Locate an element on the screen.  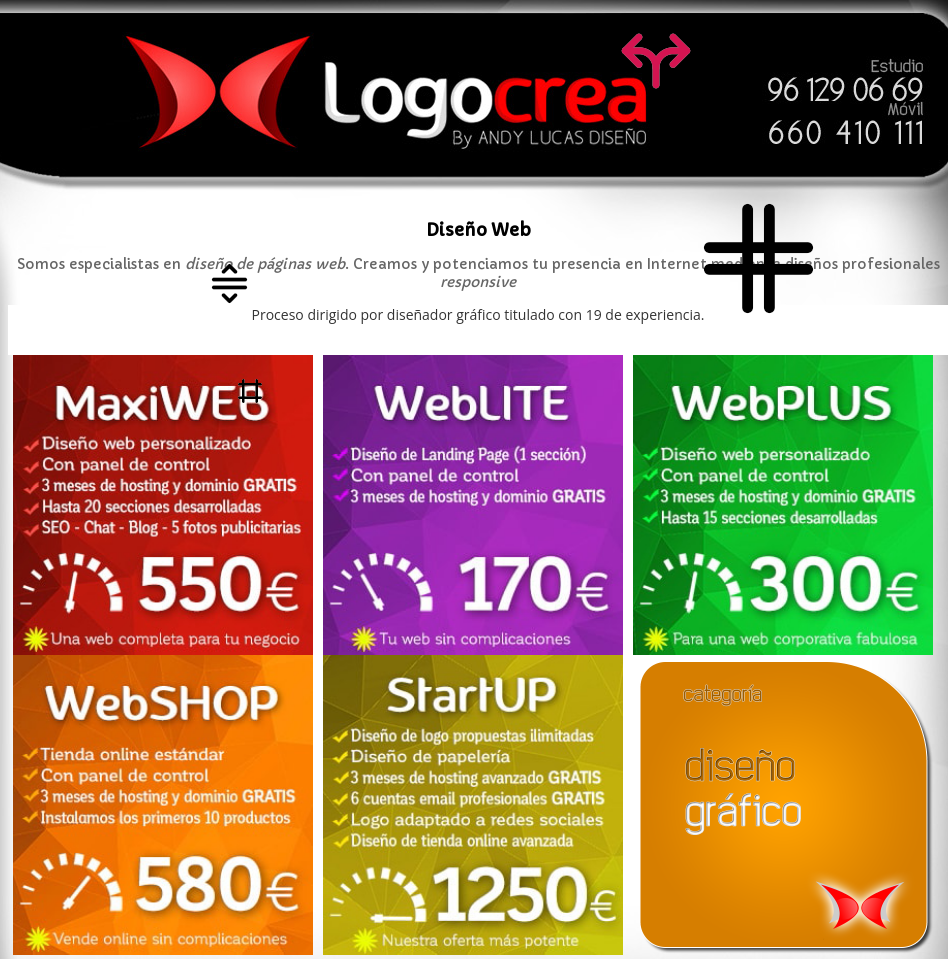
access frame or artboard settings is located at coordinates (250, 391).